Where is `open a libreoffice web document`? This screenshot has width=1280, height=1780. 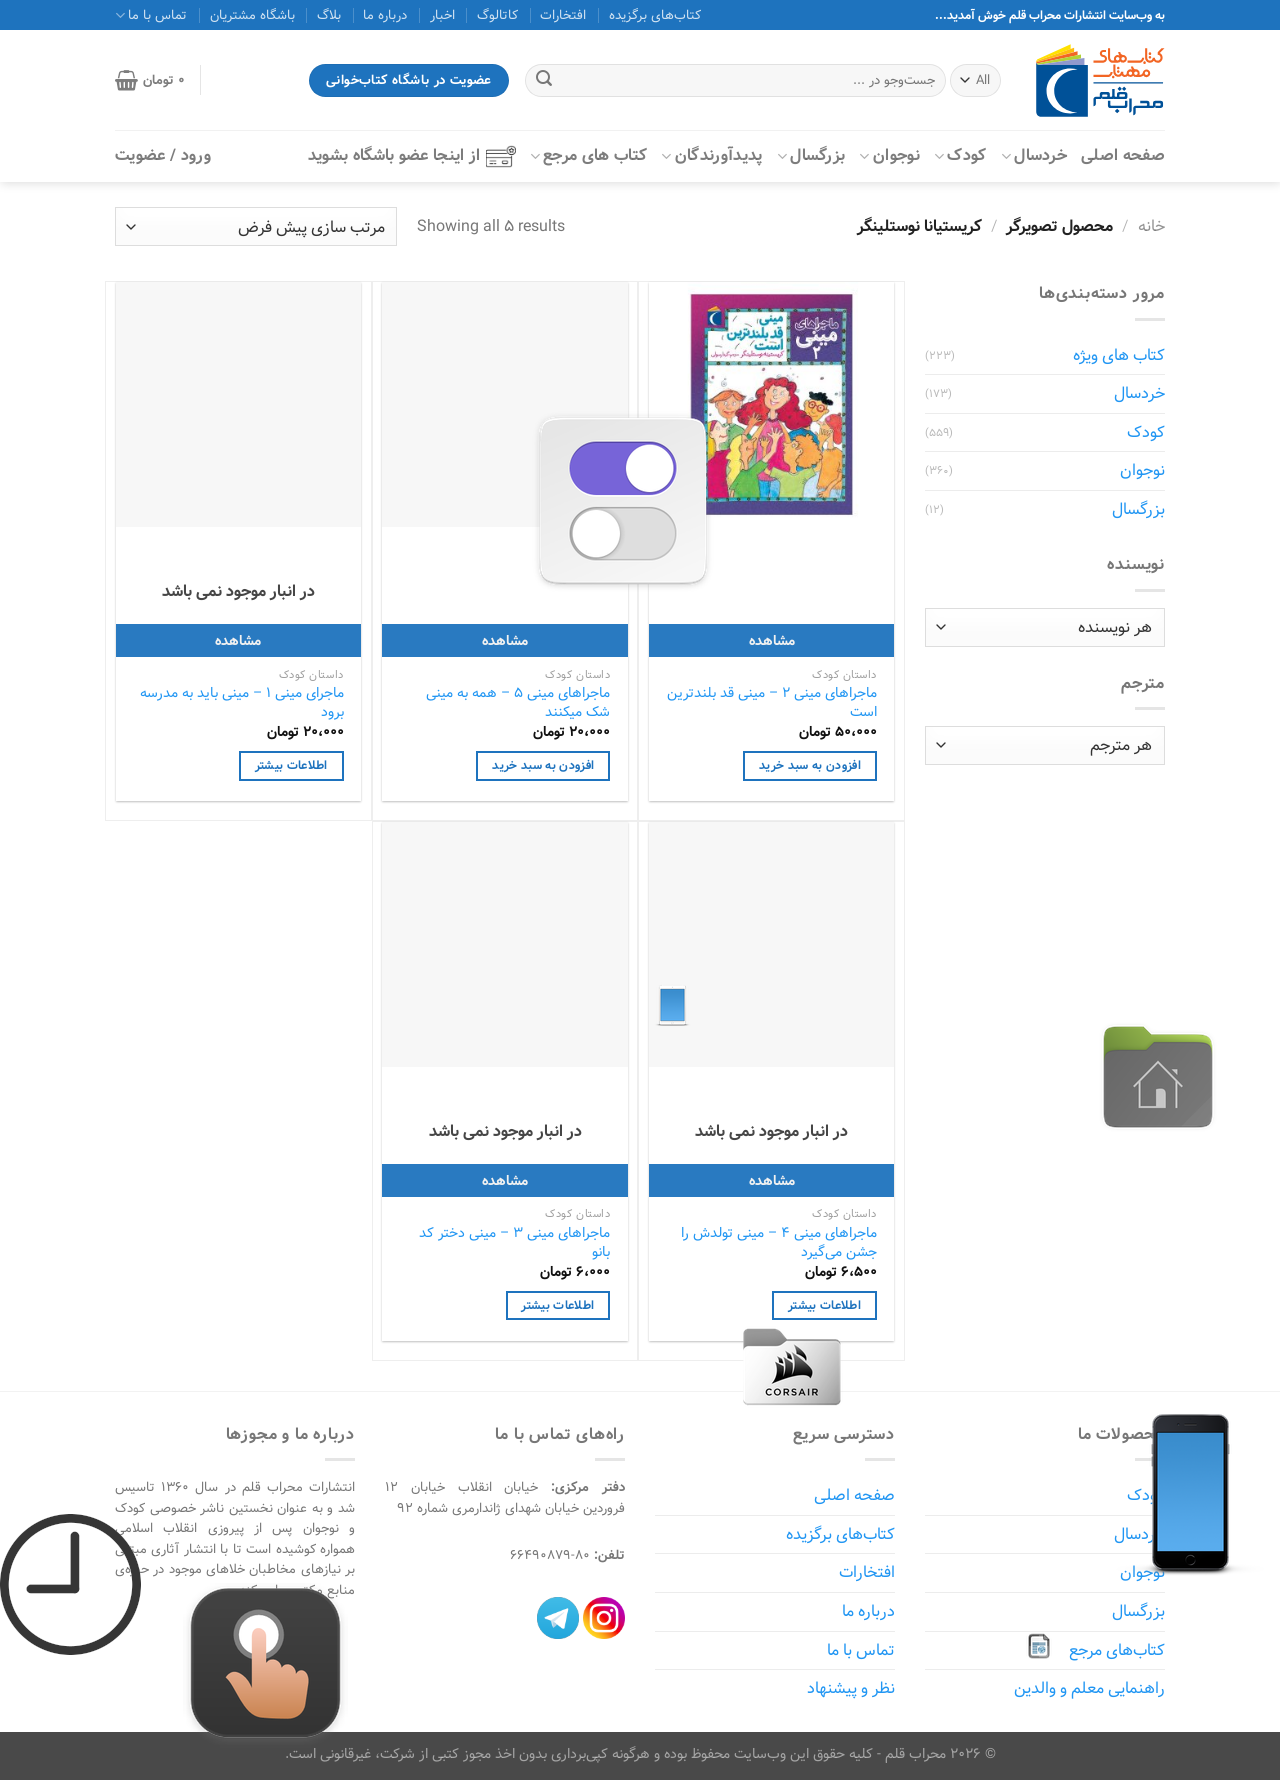 open a libreoffice web document is located at coordinates (1039, 1646).